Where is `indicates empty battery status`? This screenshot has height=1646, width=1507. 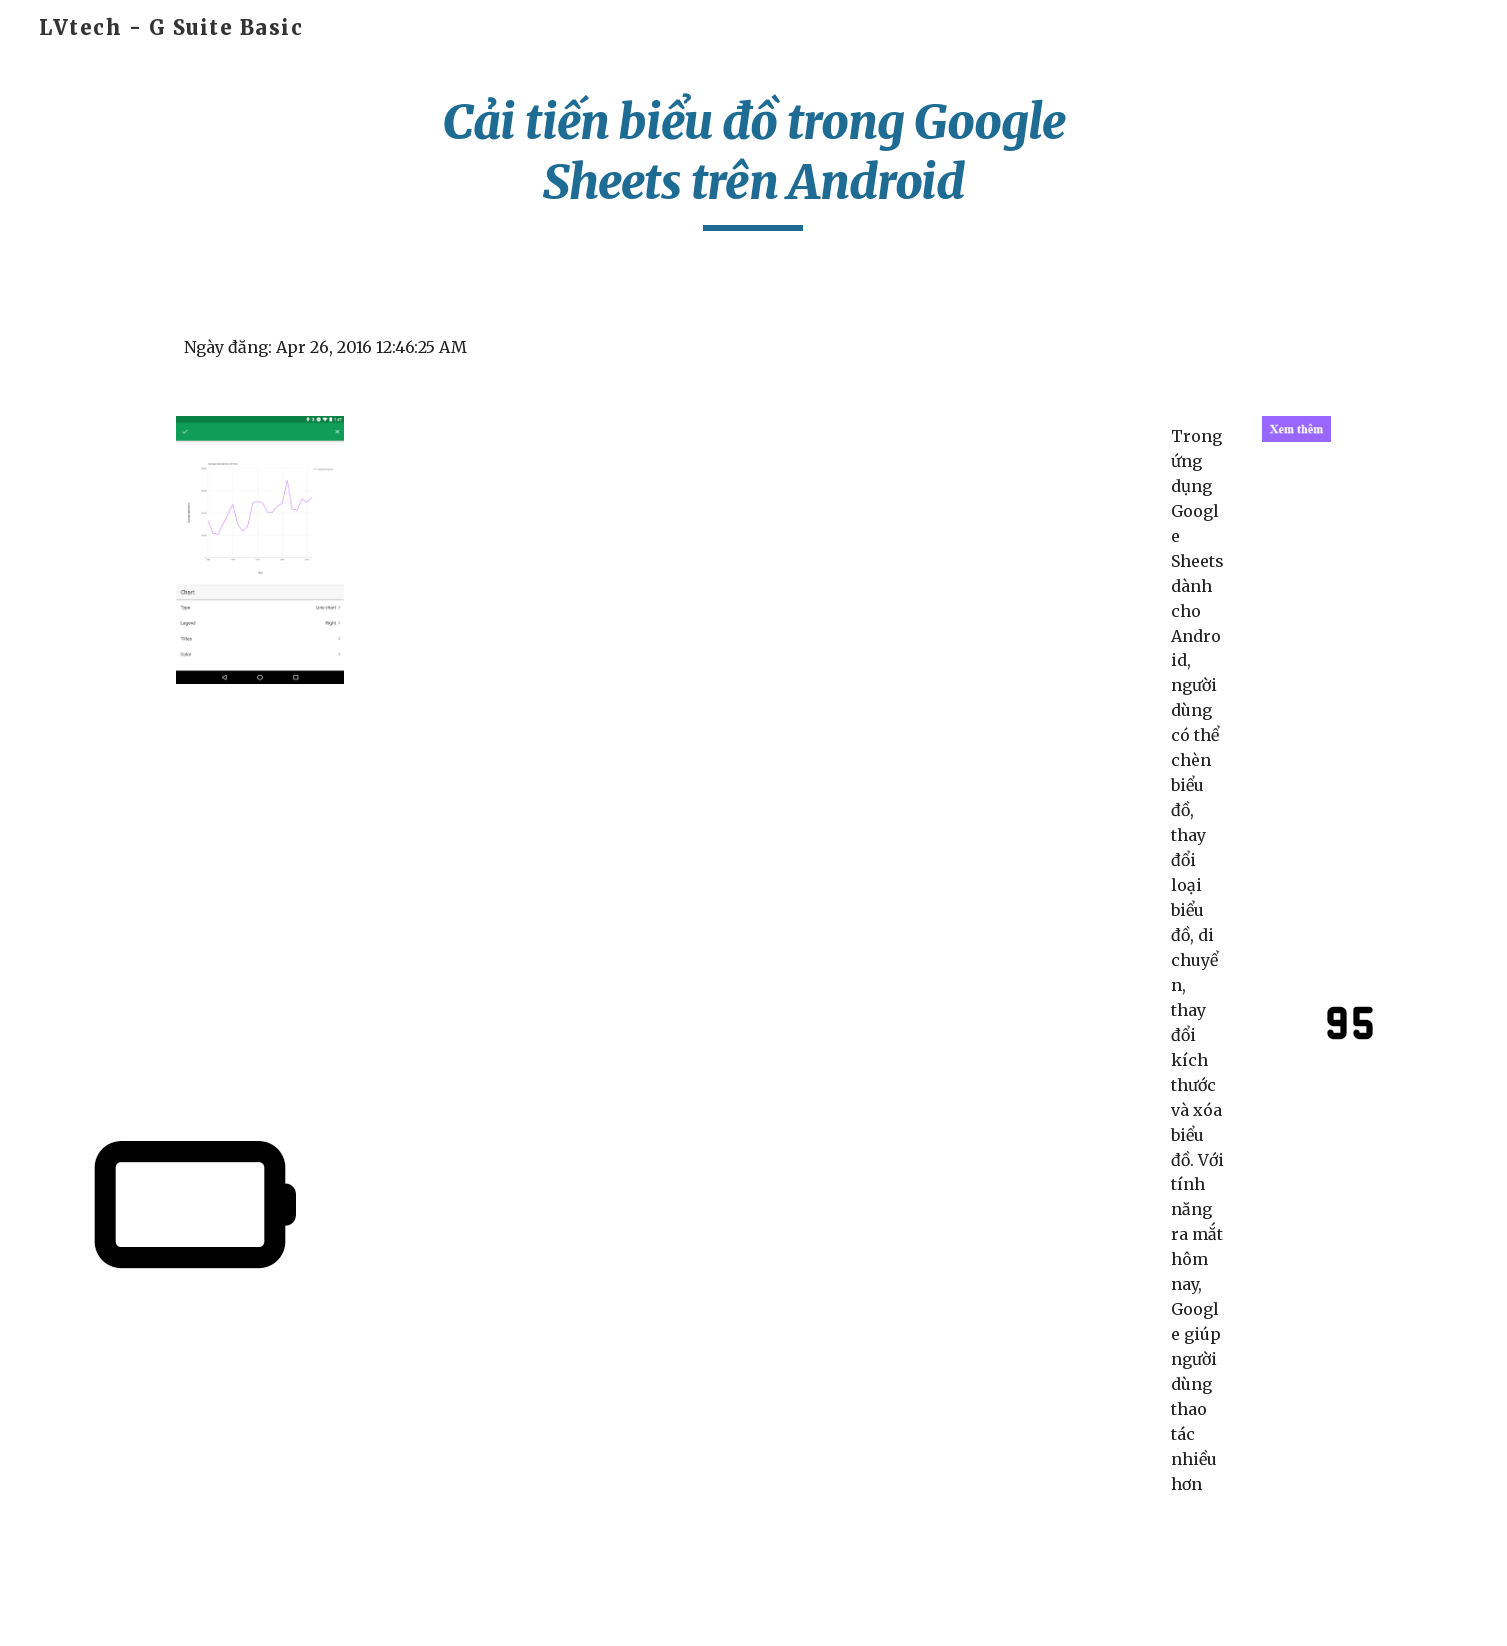 indicates empty battery status is located at coordinates (190, 1194).